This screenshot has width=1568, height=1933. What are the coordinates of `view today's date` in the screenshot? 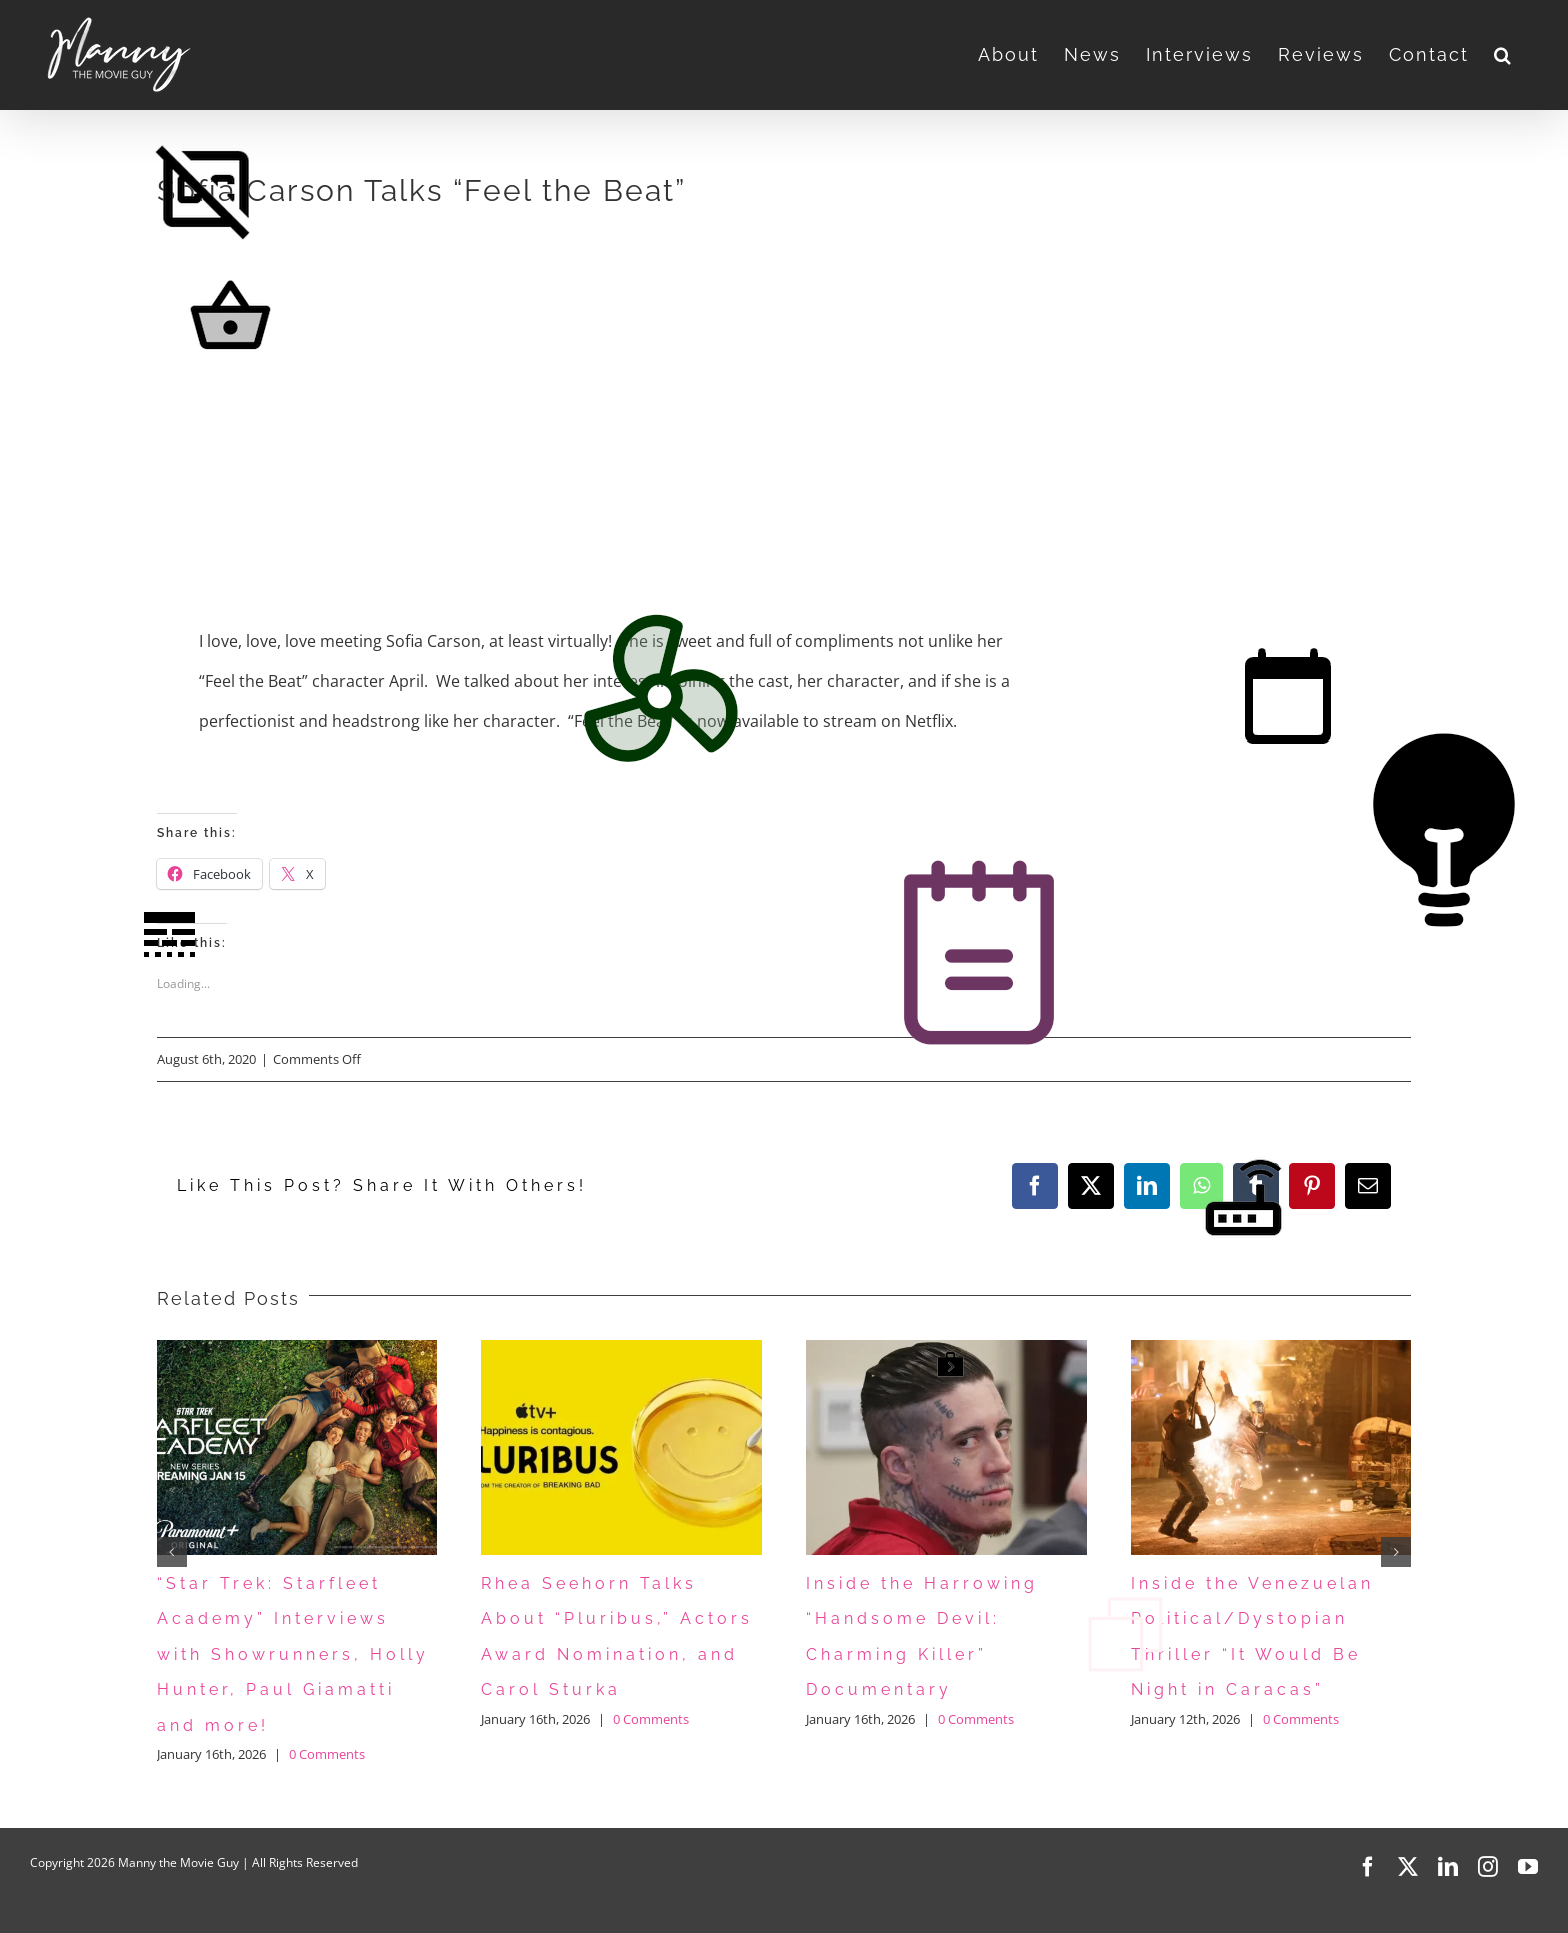 It's located at (1288, 696).